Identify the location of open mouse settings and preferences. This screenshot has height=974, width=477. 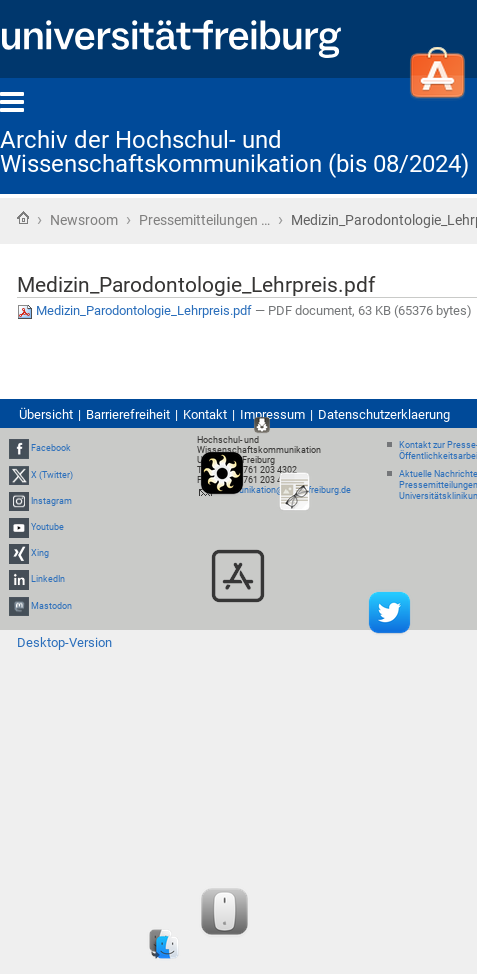
(224, 911).